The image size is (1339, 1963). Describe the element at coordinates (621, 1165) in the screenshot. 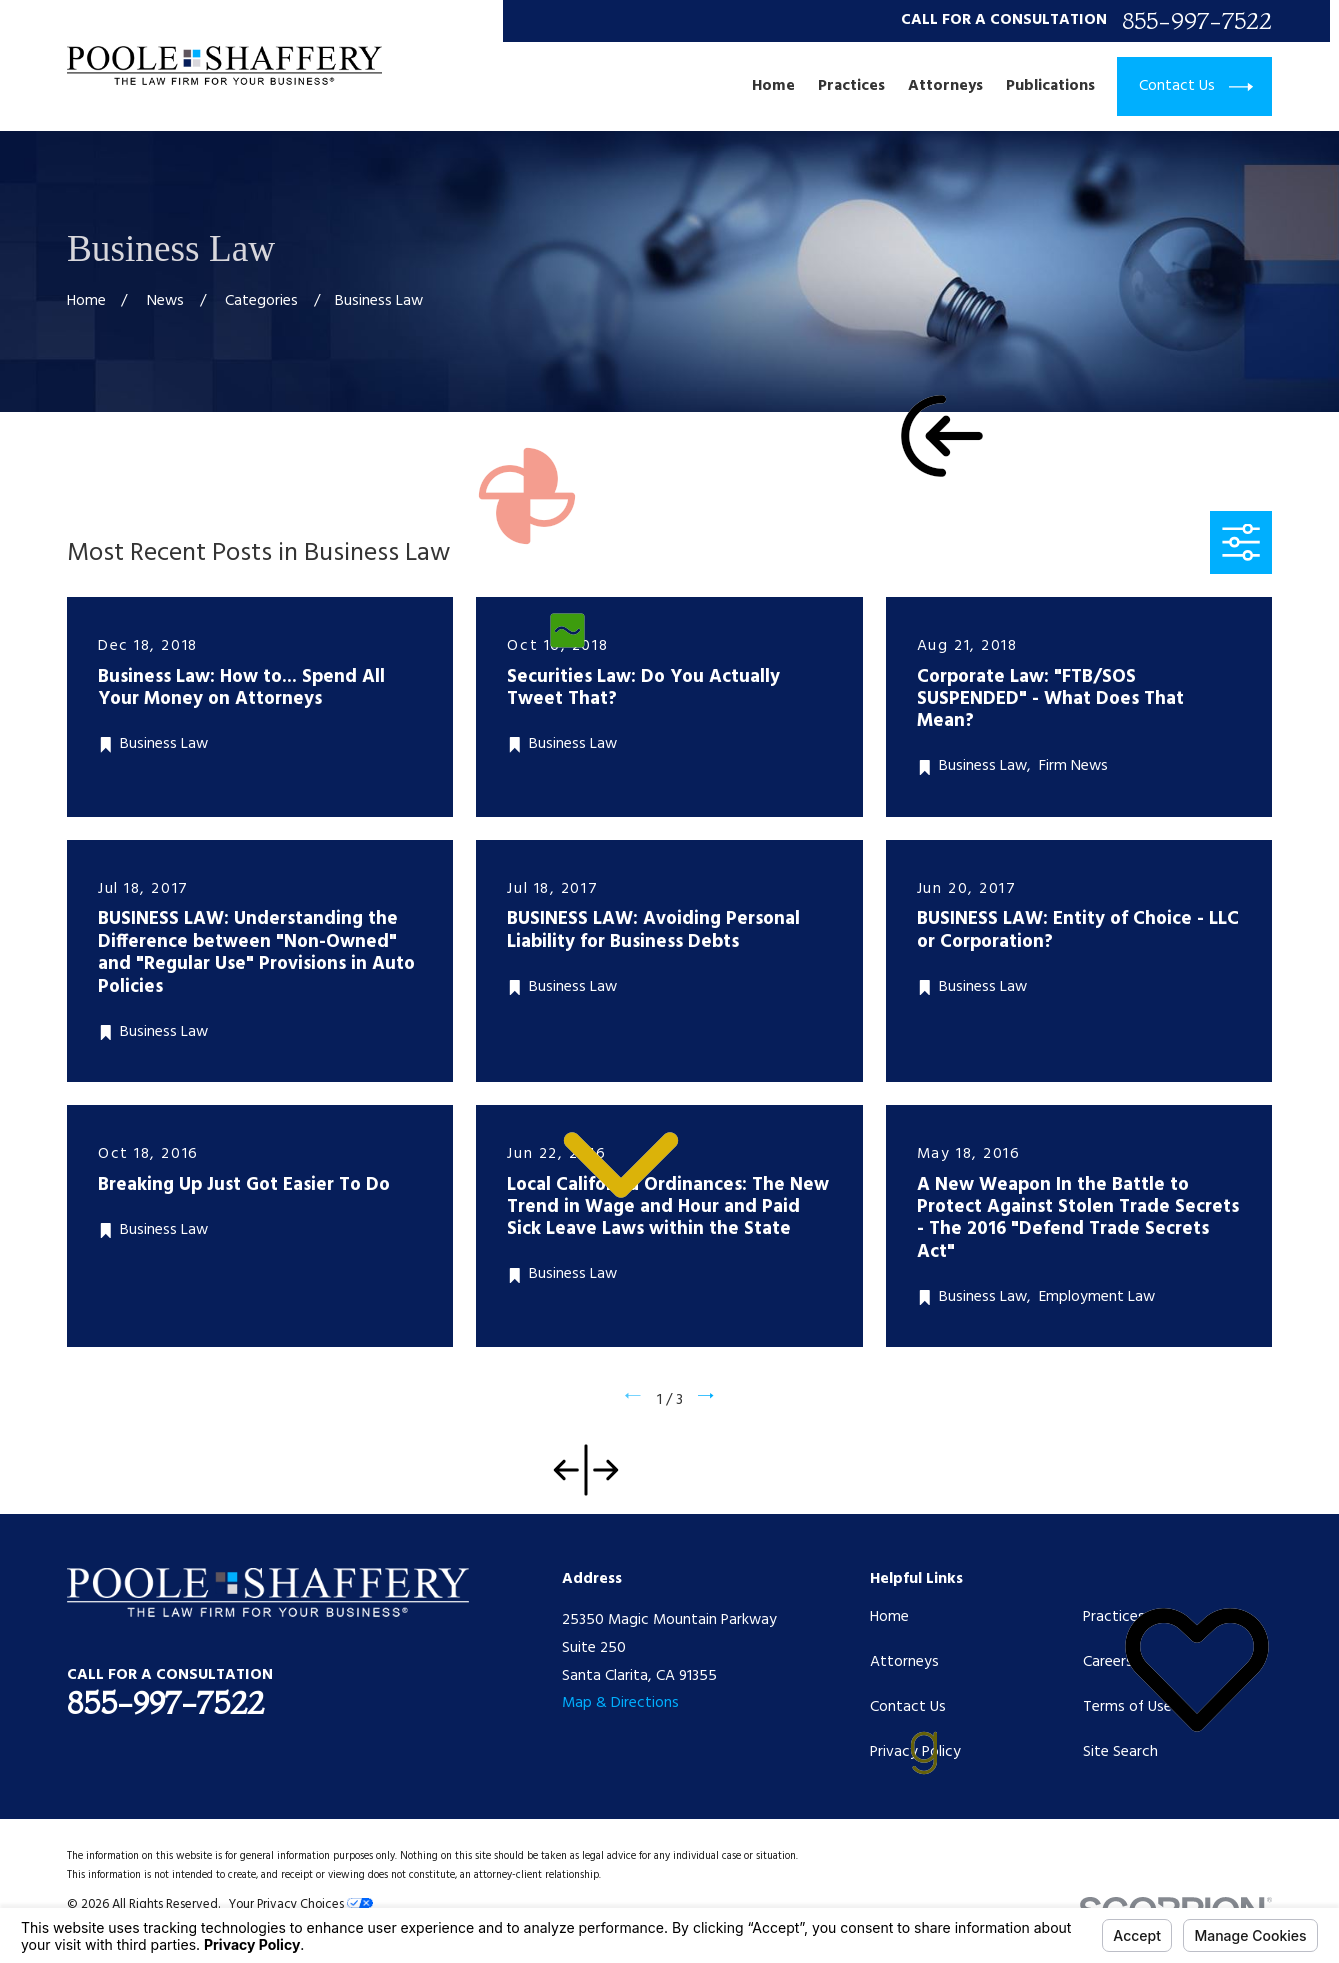

I see `expand a dropdown menu or section` at that location.